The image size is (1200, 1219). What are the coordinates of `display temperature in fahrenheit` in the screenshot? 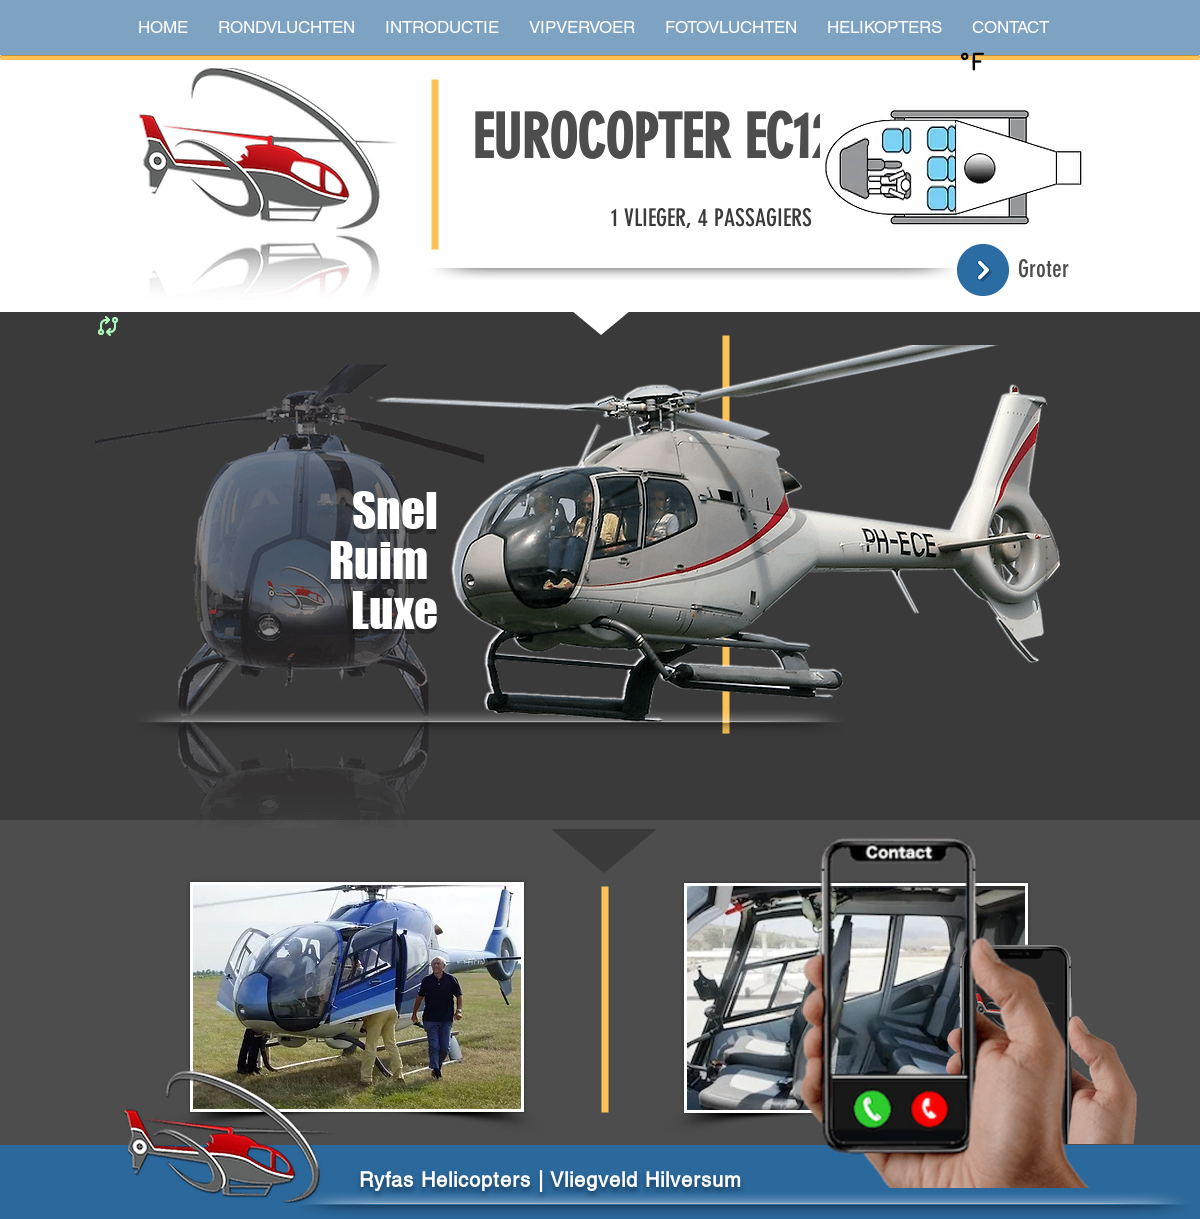 It's located at (972, 61).